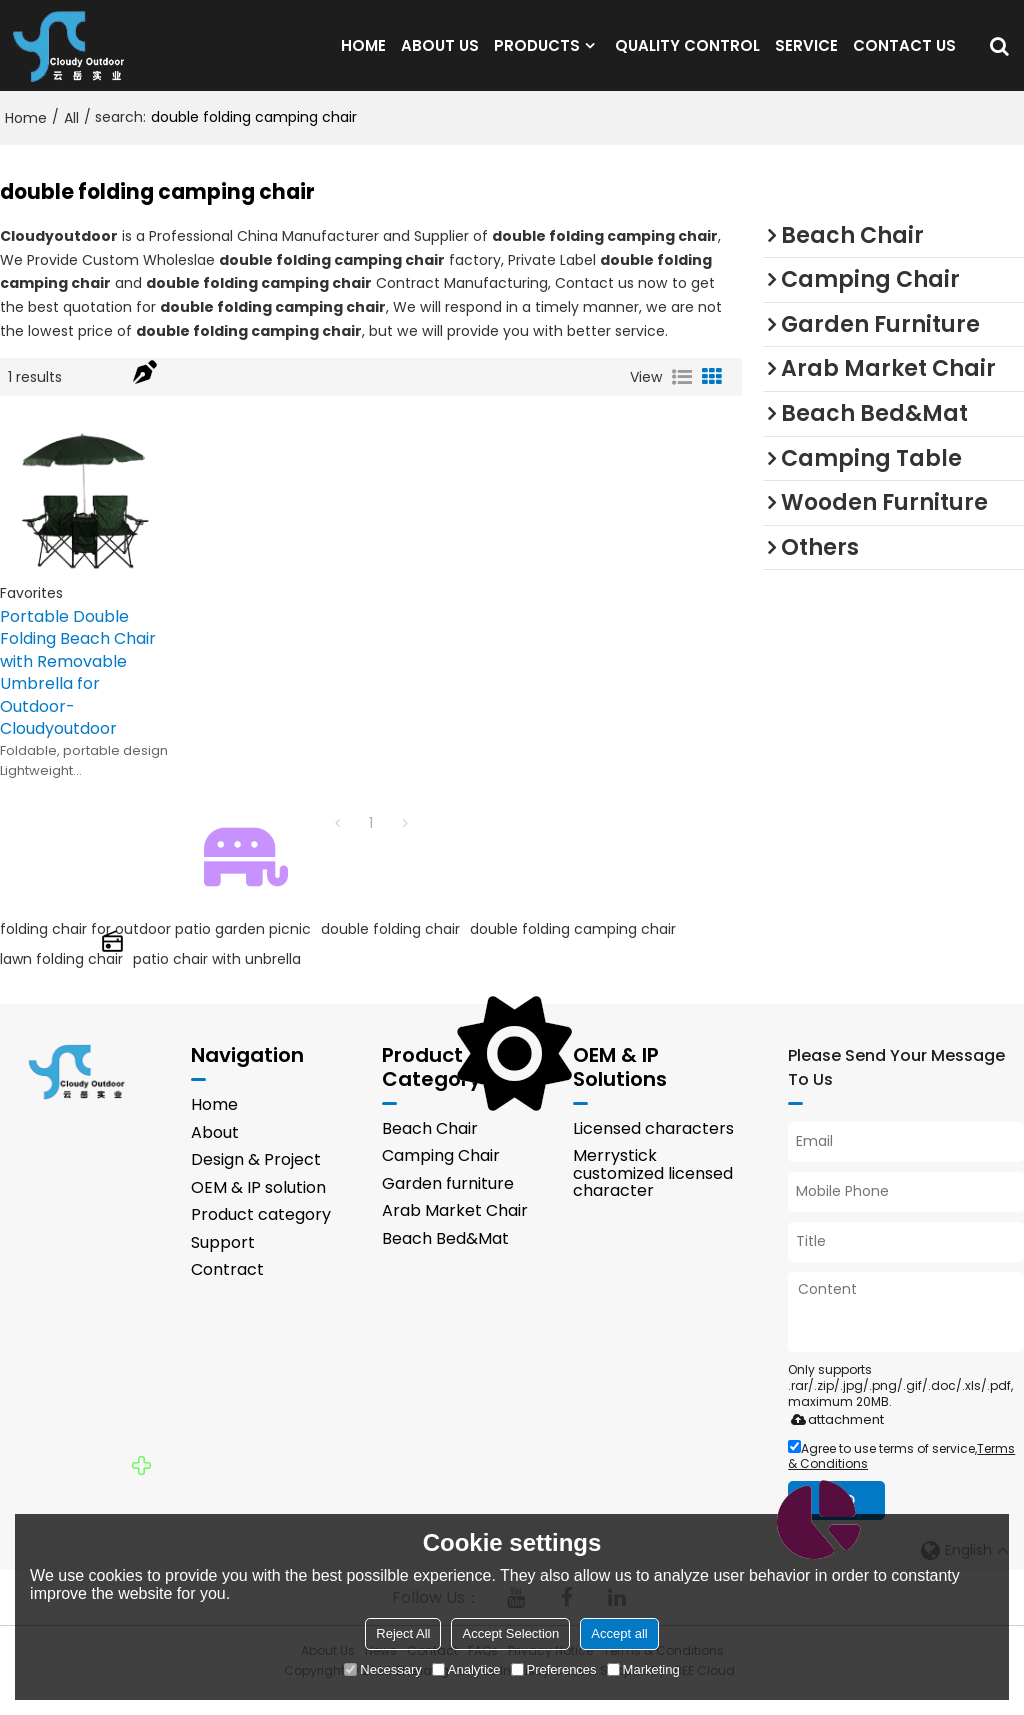  What do you see at coordinates (816, 1519) in the screenshot?
I see `view analytics or statistics breakdown` at bounding box center [816, 1519].